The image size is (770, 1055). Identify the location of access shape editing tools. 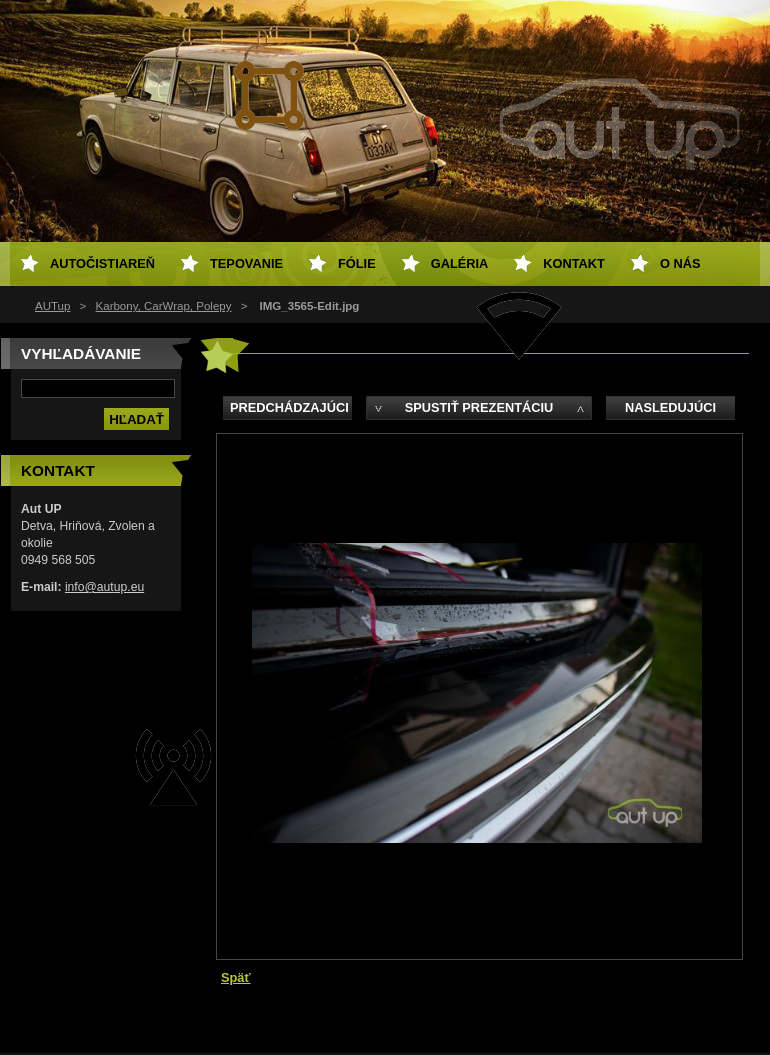
(269, 95).